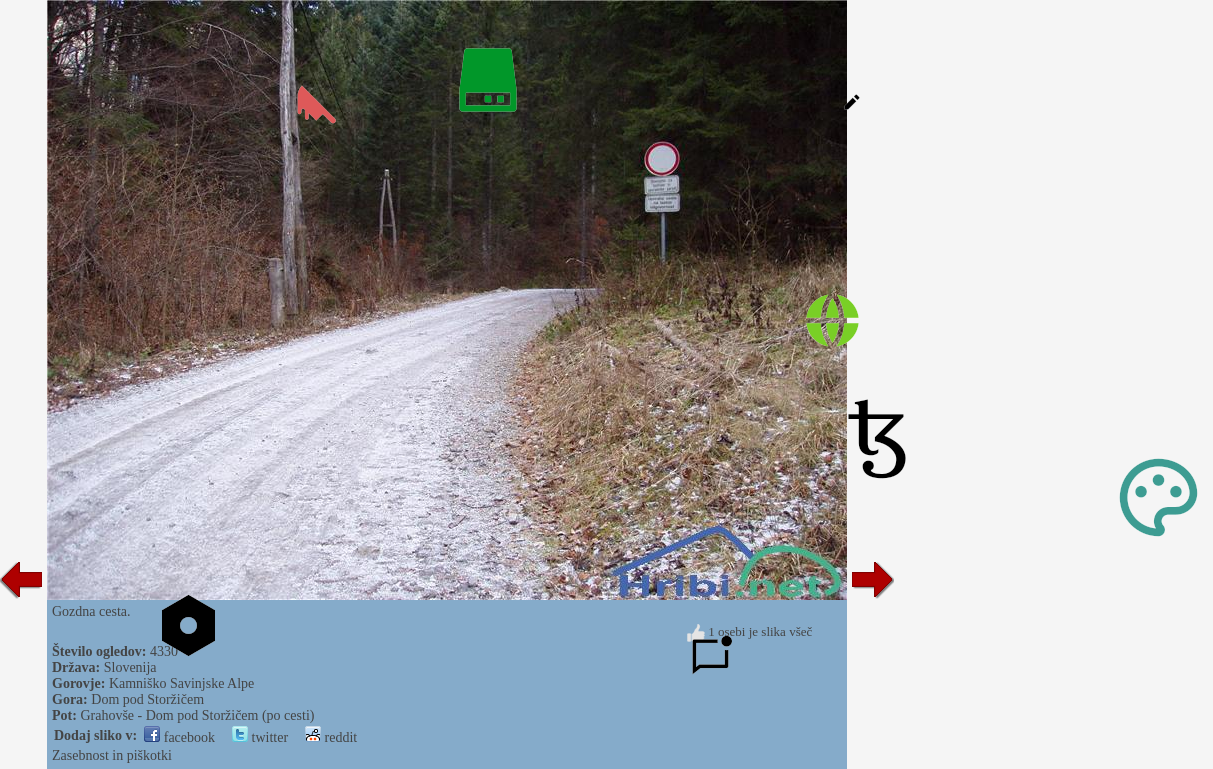  What do you see at coordinates (852, 102) in the screenshot?
I see `edit content or text` at bounding box center [852, 102].